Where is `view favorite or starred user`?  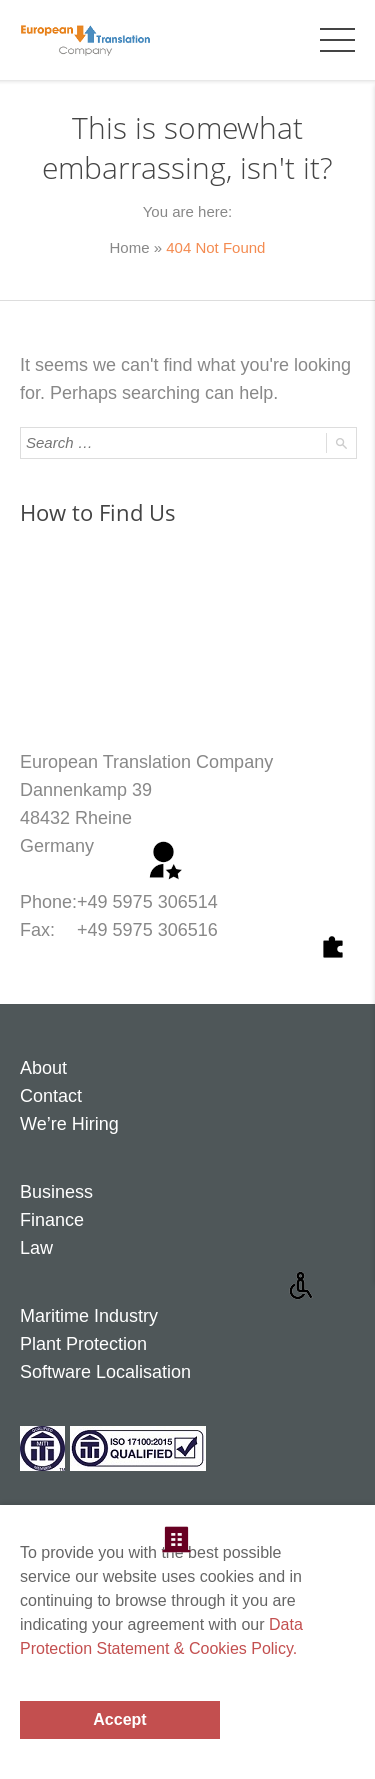
view favorite or starred user is located at coordinates (163, 860).